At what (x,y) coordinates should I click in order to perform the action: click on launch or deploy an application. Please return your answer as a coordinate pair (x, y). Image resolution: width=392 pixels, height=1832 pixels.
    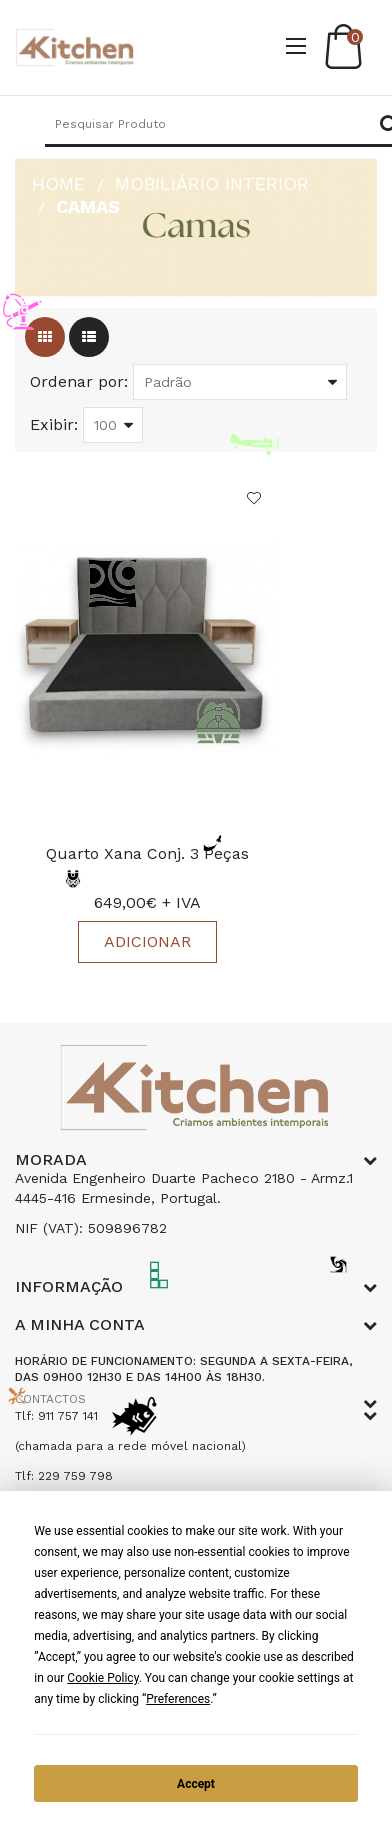
    Looking at the image, I should click on (212, 842).